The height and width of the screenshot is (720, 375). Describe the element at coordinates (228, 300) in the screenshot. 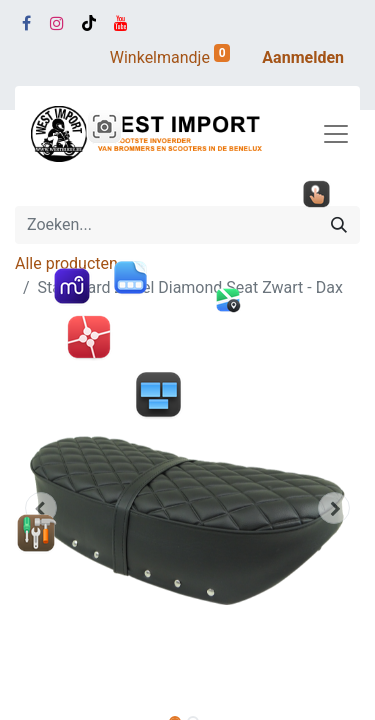

I see `open Google Maps` at that location.